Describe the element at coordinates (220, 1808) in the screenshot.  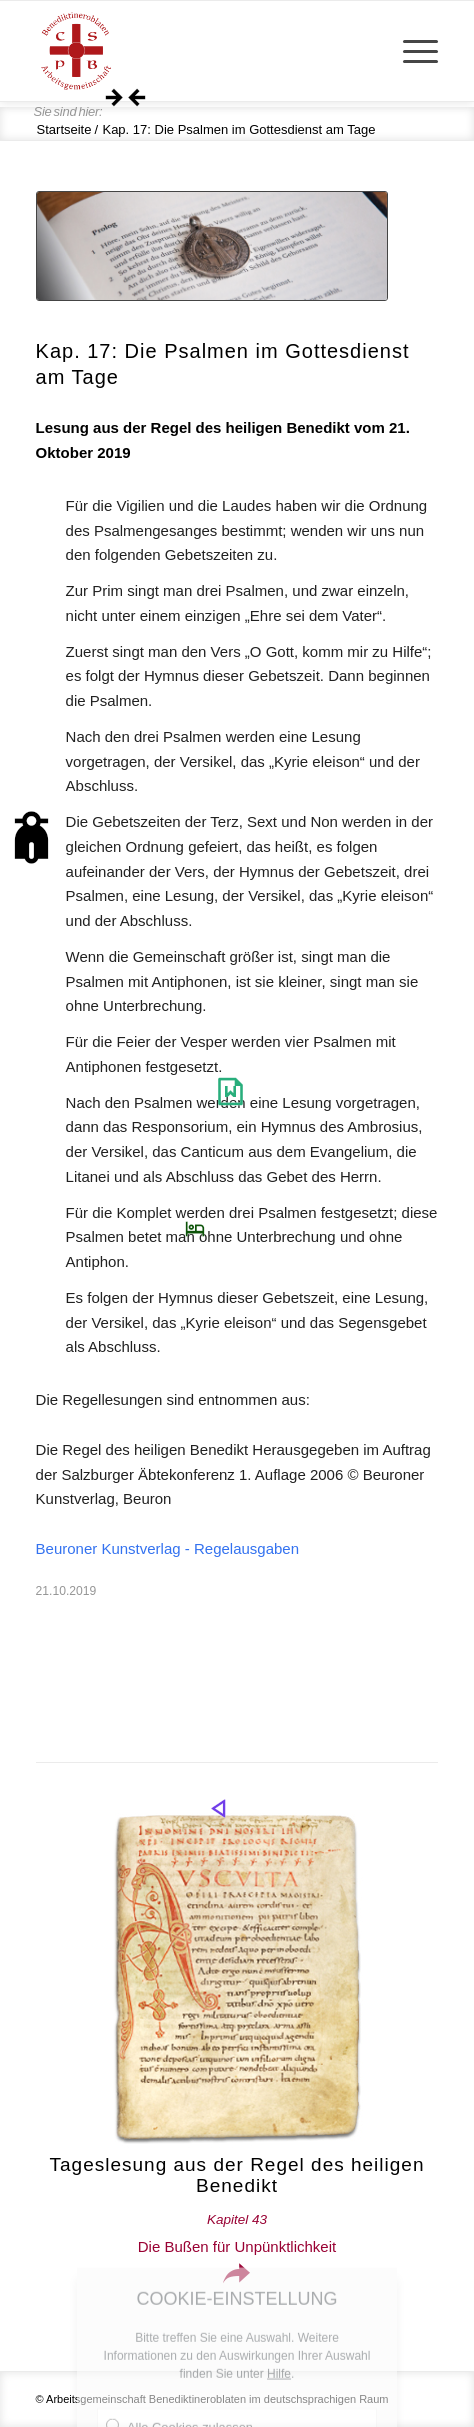
I see `play media in reverse` at that location.